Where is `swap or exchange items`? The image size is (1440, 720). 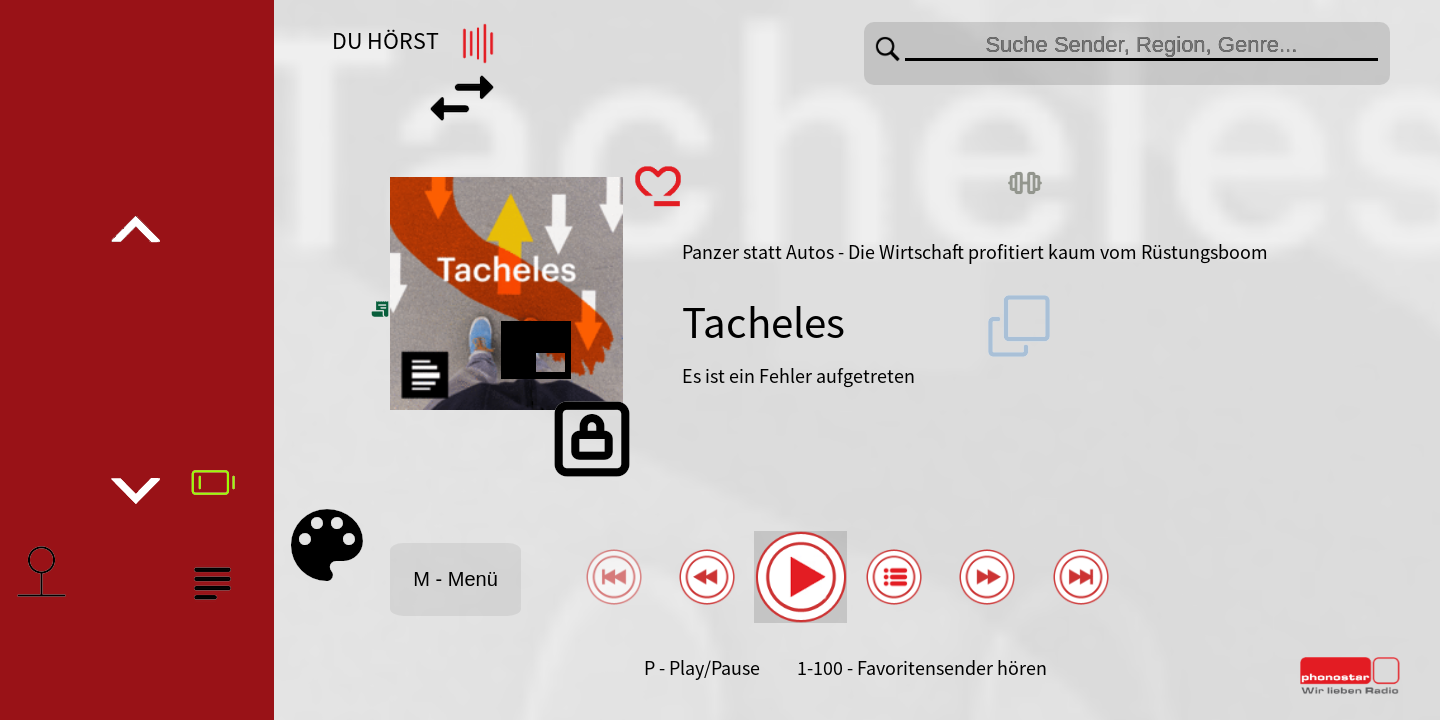
swap or exchange items is located at coordinates (462, 98).